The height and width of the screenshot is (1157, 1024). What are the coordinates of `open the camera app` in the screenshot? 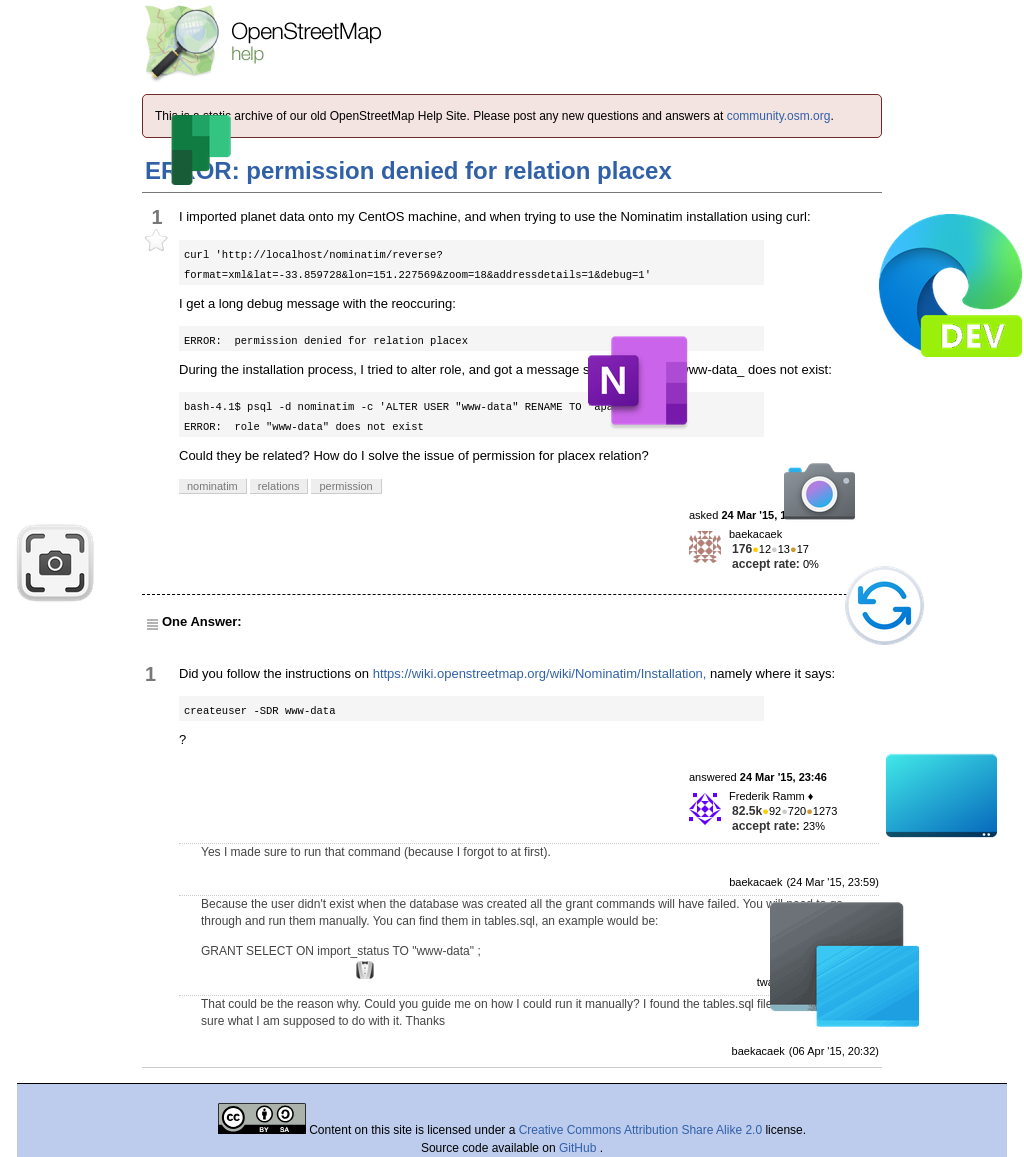 It's located at (819, 491).